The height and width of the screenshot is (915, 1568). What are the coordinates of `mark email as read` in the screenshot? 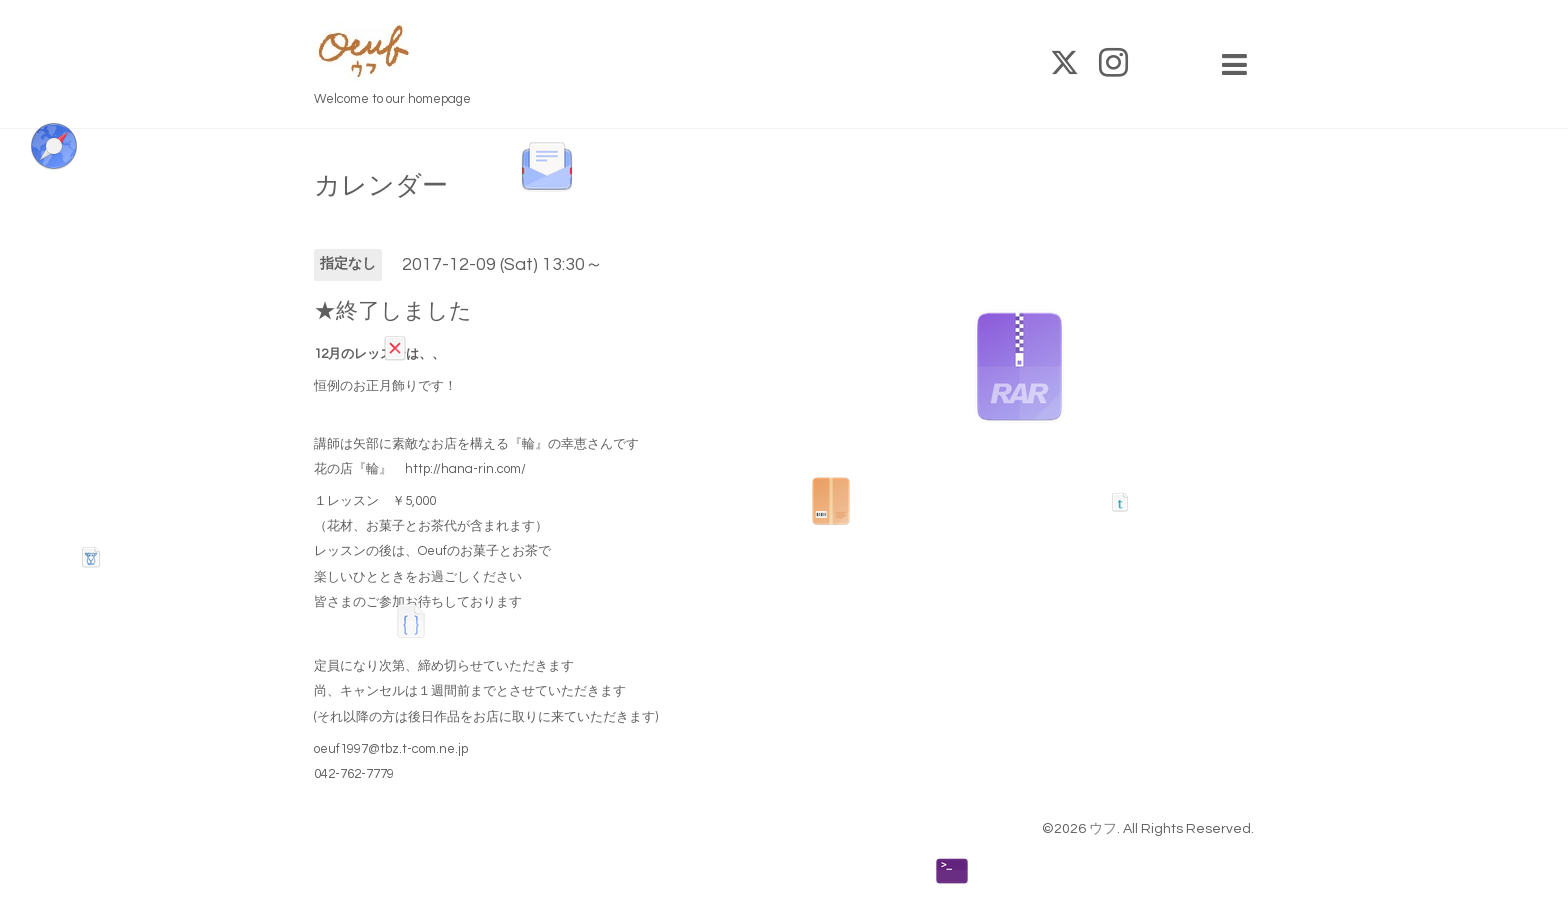 It's located at (547, 167).